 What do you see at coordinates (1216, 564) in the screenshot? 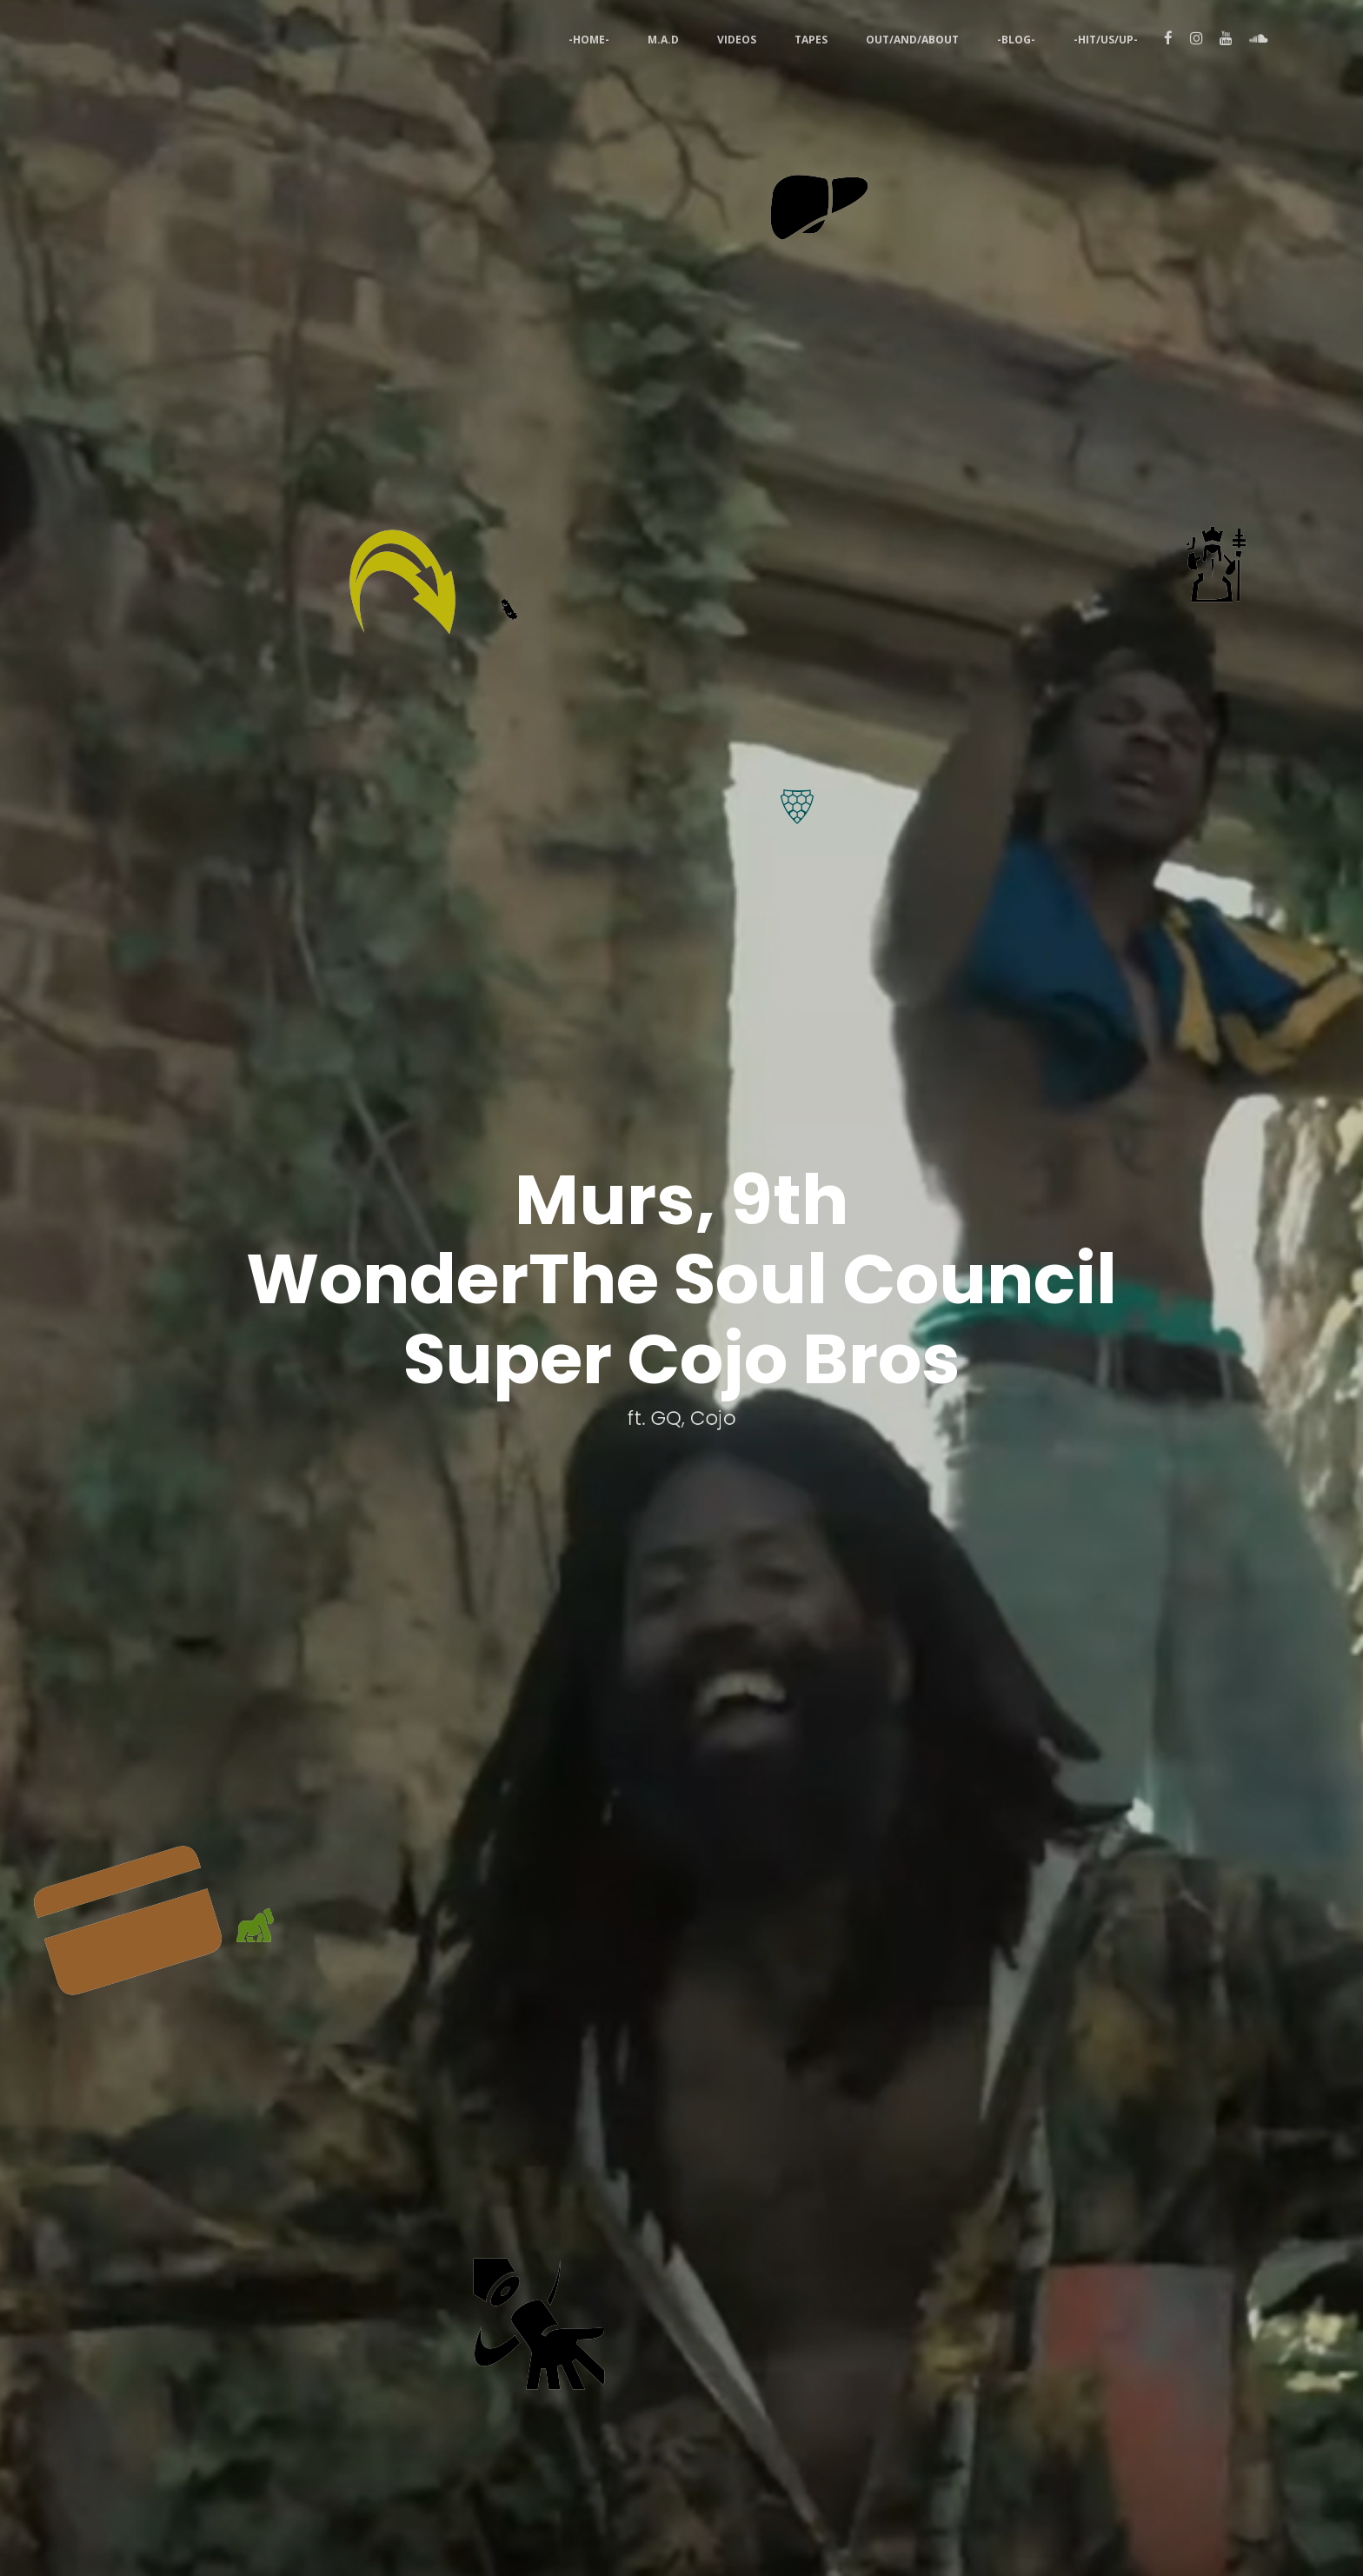
I see `view the hierophant tarot card` at bounding box center [1216, 564].